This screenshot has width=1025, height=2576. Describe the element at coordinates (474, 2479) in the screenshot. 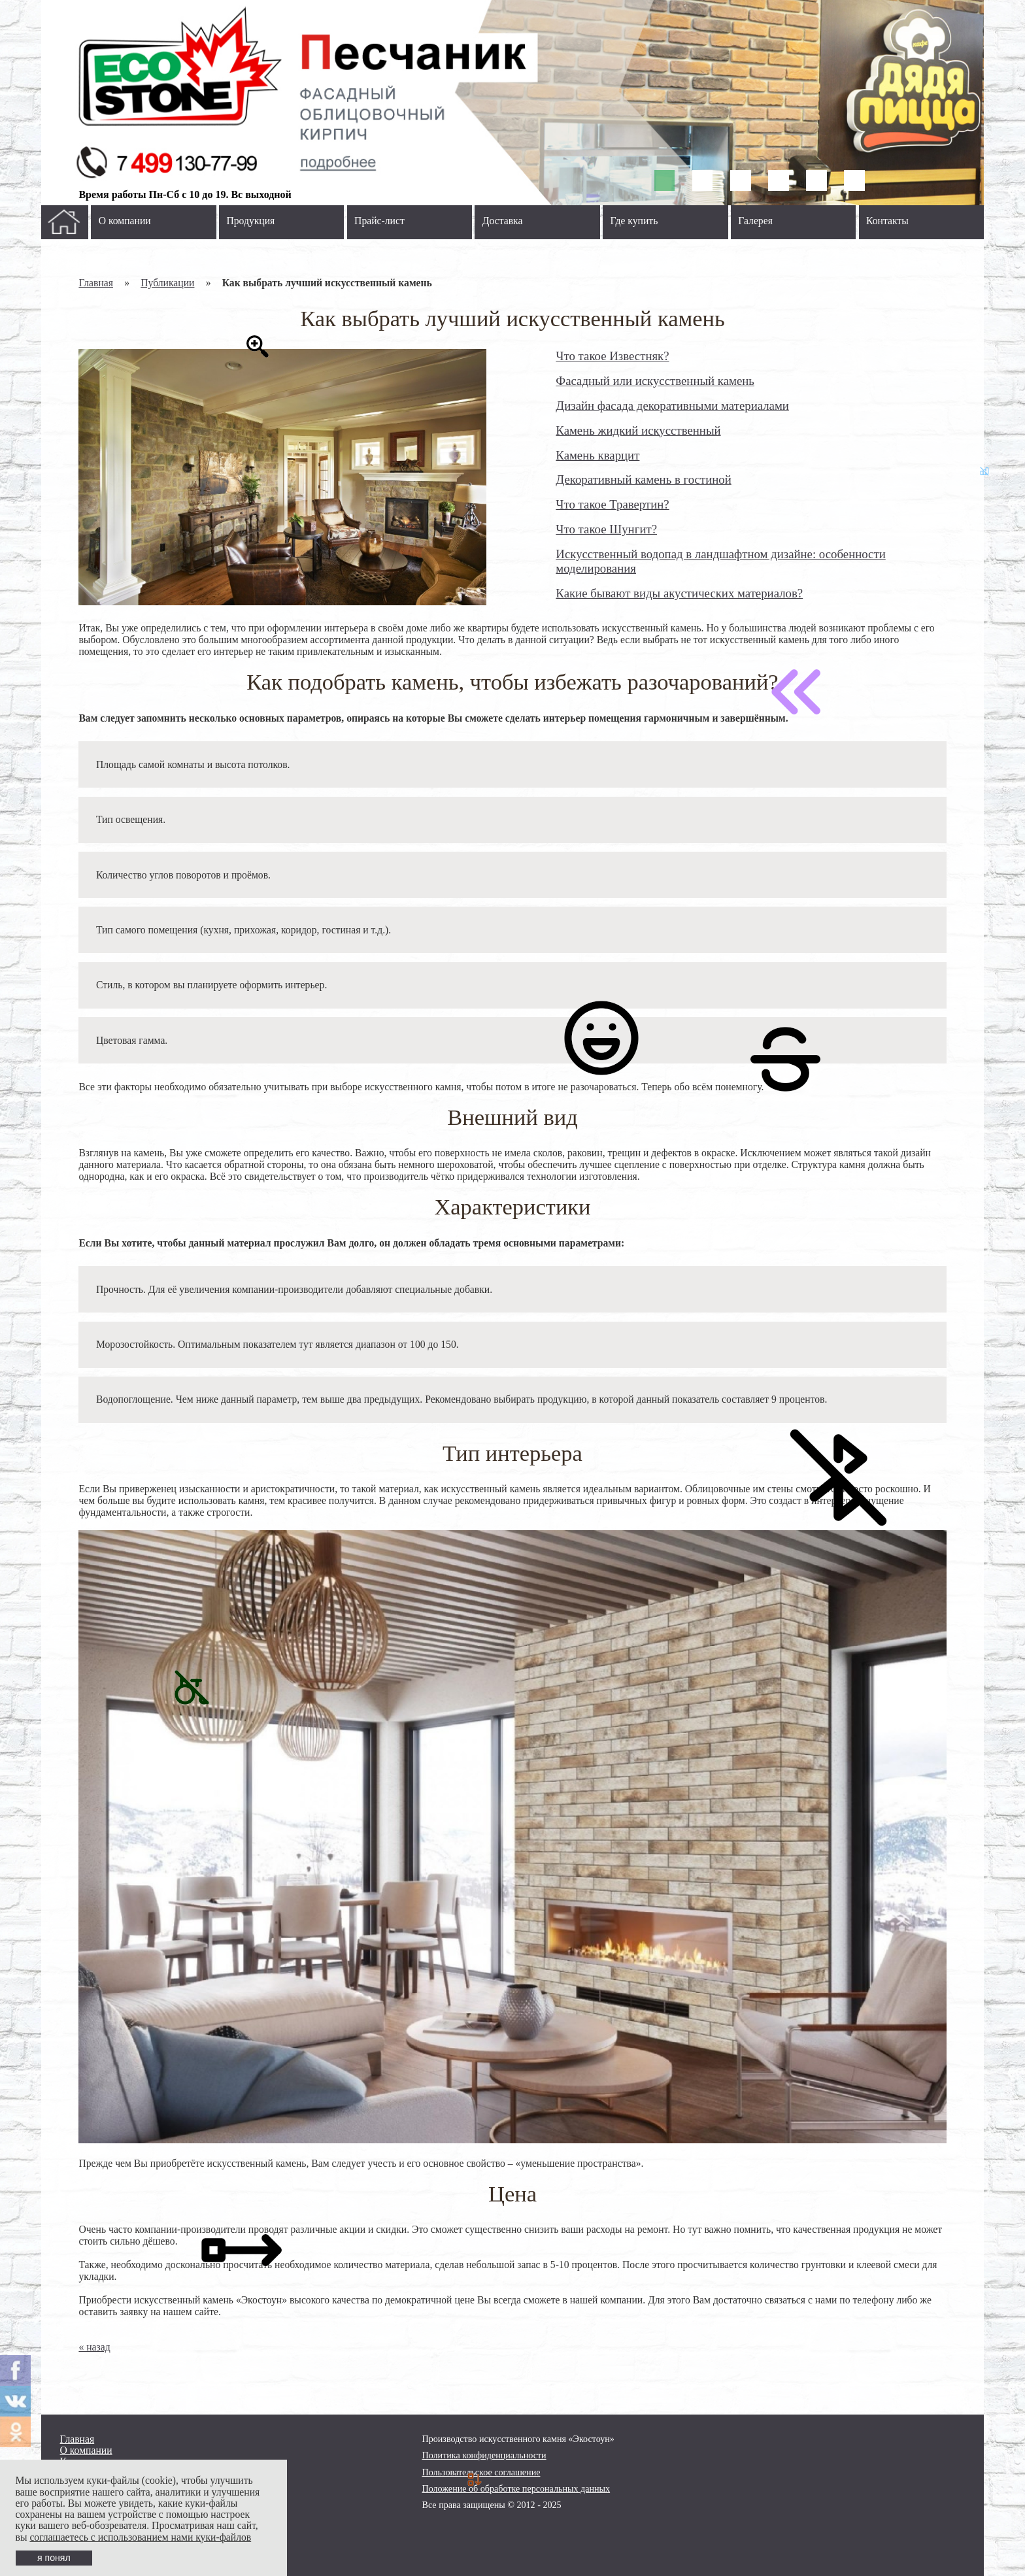

I see `sort list items in descending order` at that location.